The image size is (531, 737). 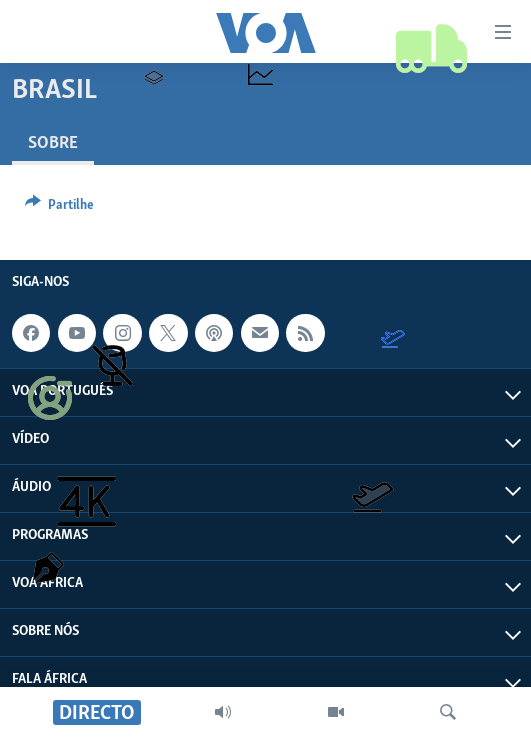 I want to click on remove a user from your contacts, so click(x=50, y=398).